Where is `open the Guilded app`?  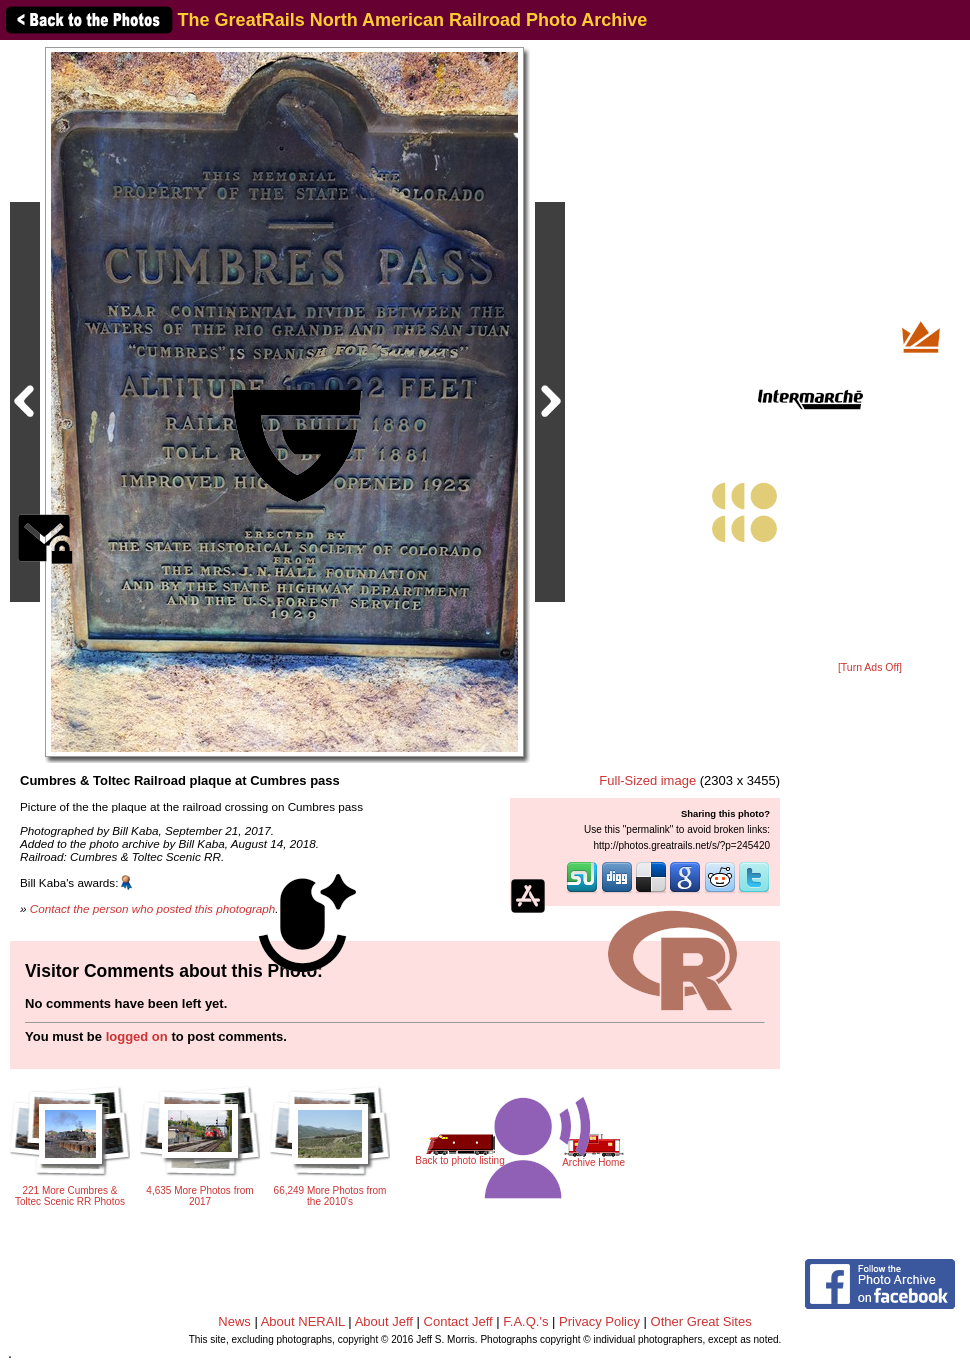 open the Guilded app is located at coordinates (297, 446).